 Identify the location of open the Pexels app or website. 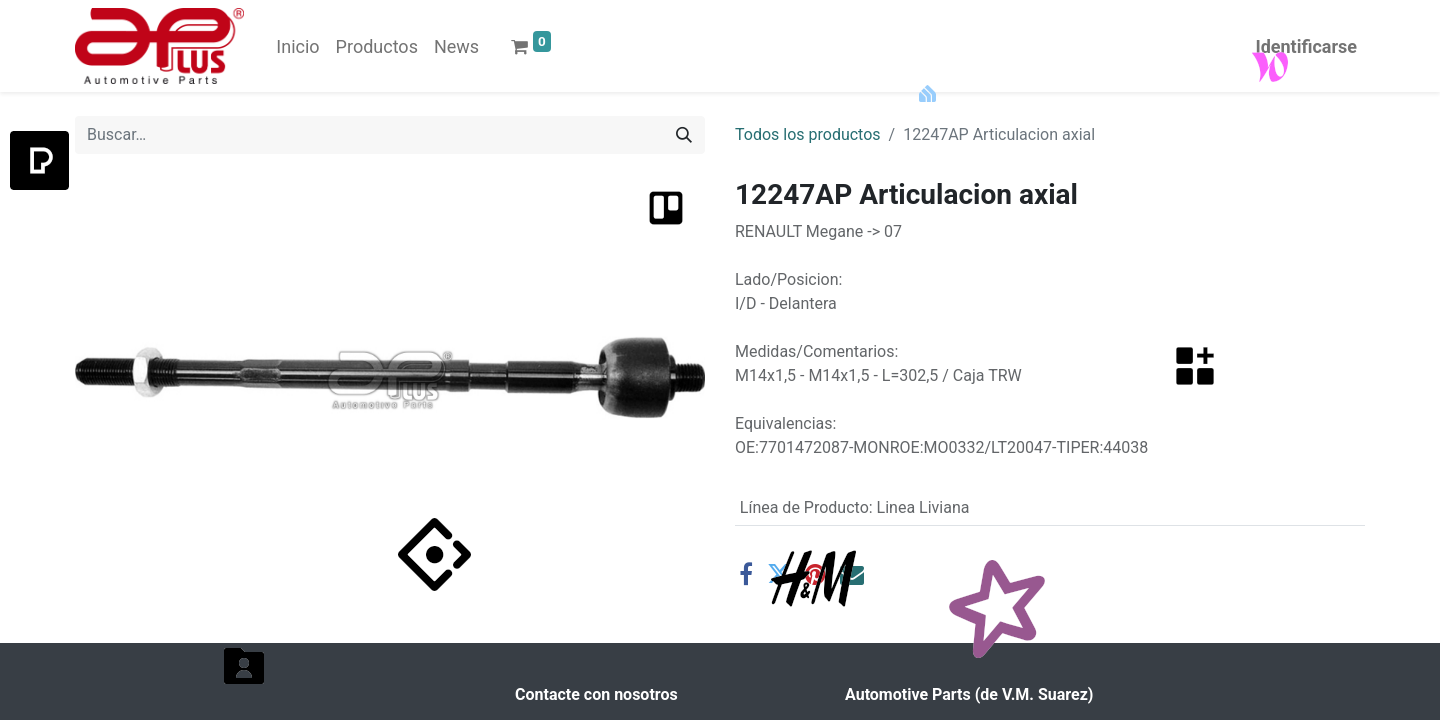
(39, 160).